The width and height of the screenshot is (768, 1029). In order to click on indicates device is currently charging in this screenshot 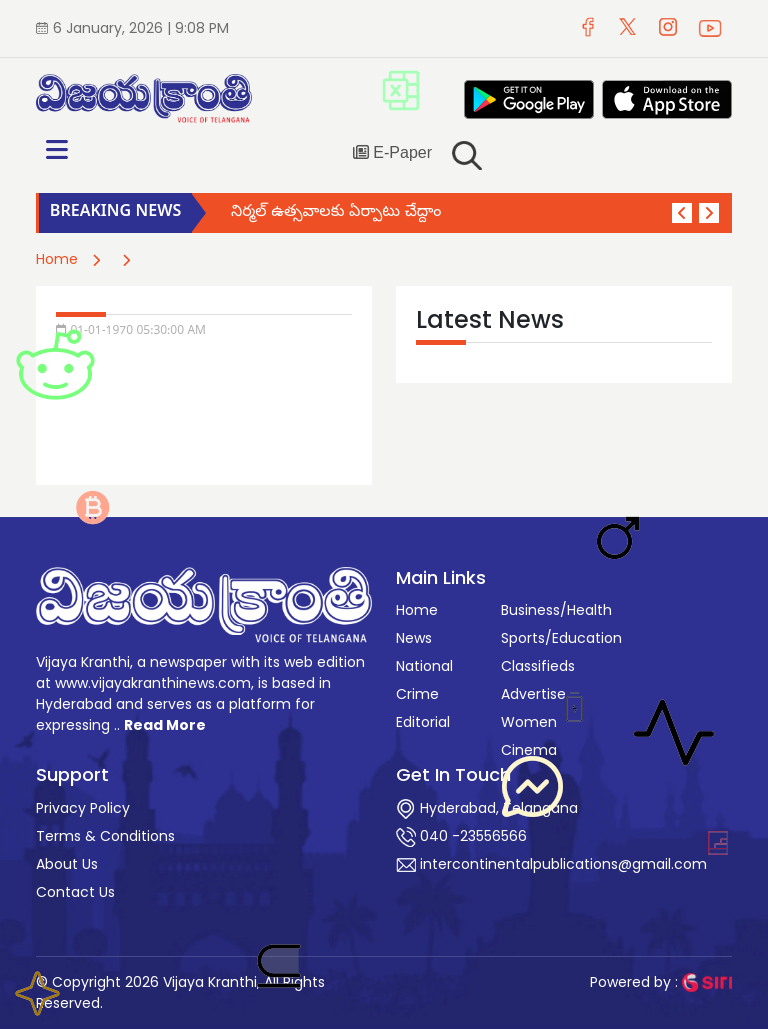, I will do `click(574, 707)`.